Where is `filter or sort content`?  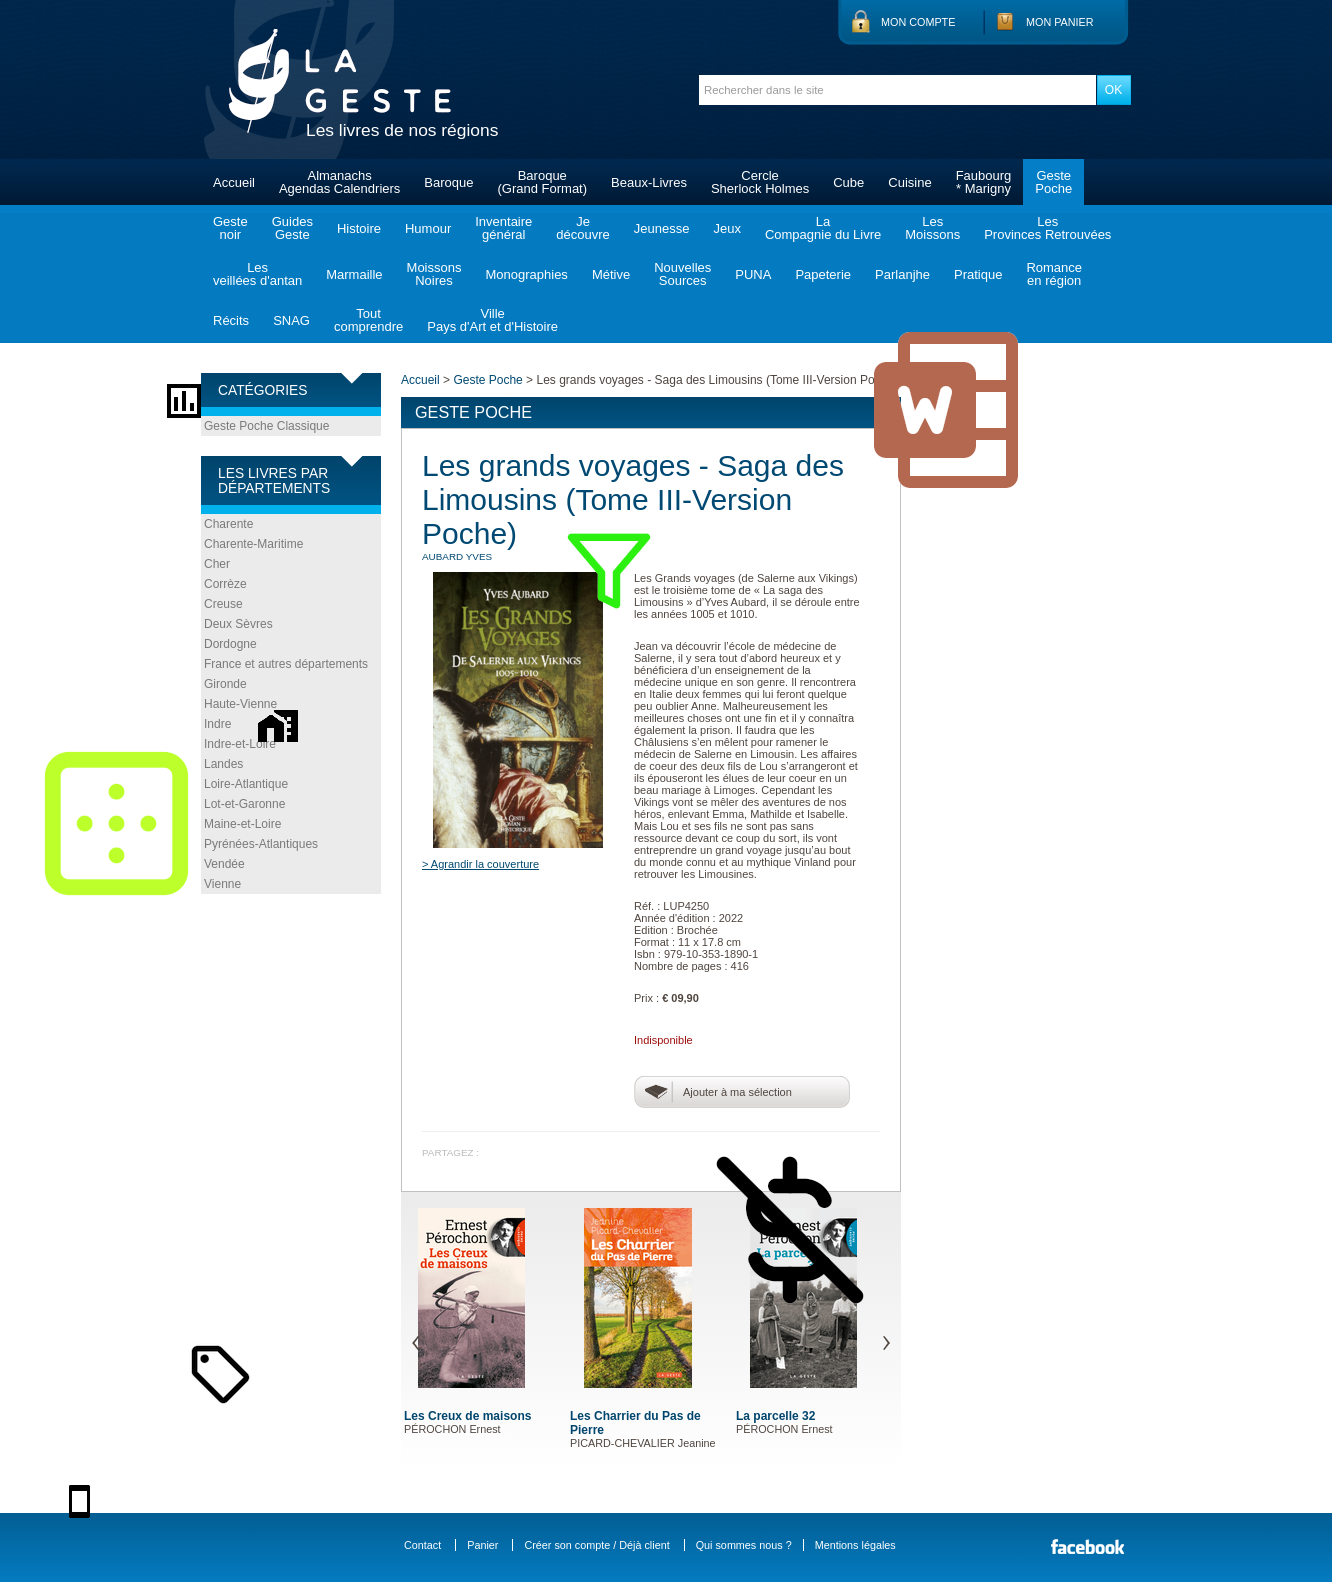
filter or sort content is located at coordinates (609, 571).